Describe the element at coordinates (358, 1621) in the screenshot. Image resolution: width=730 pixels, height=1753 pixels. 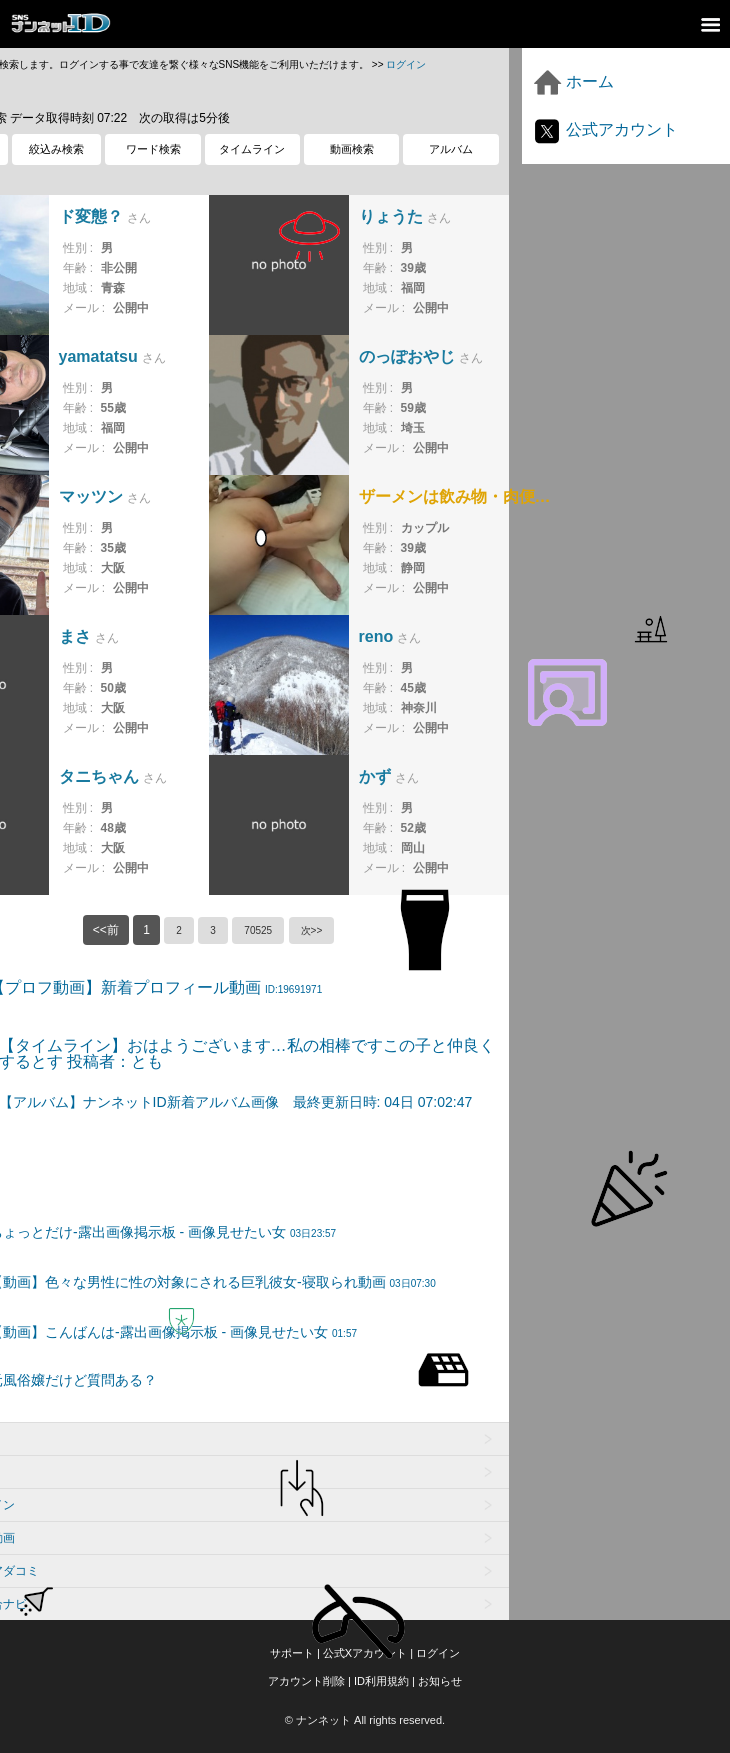
I see `end or decline a phone call` at that location.